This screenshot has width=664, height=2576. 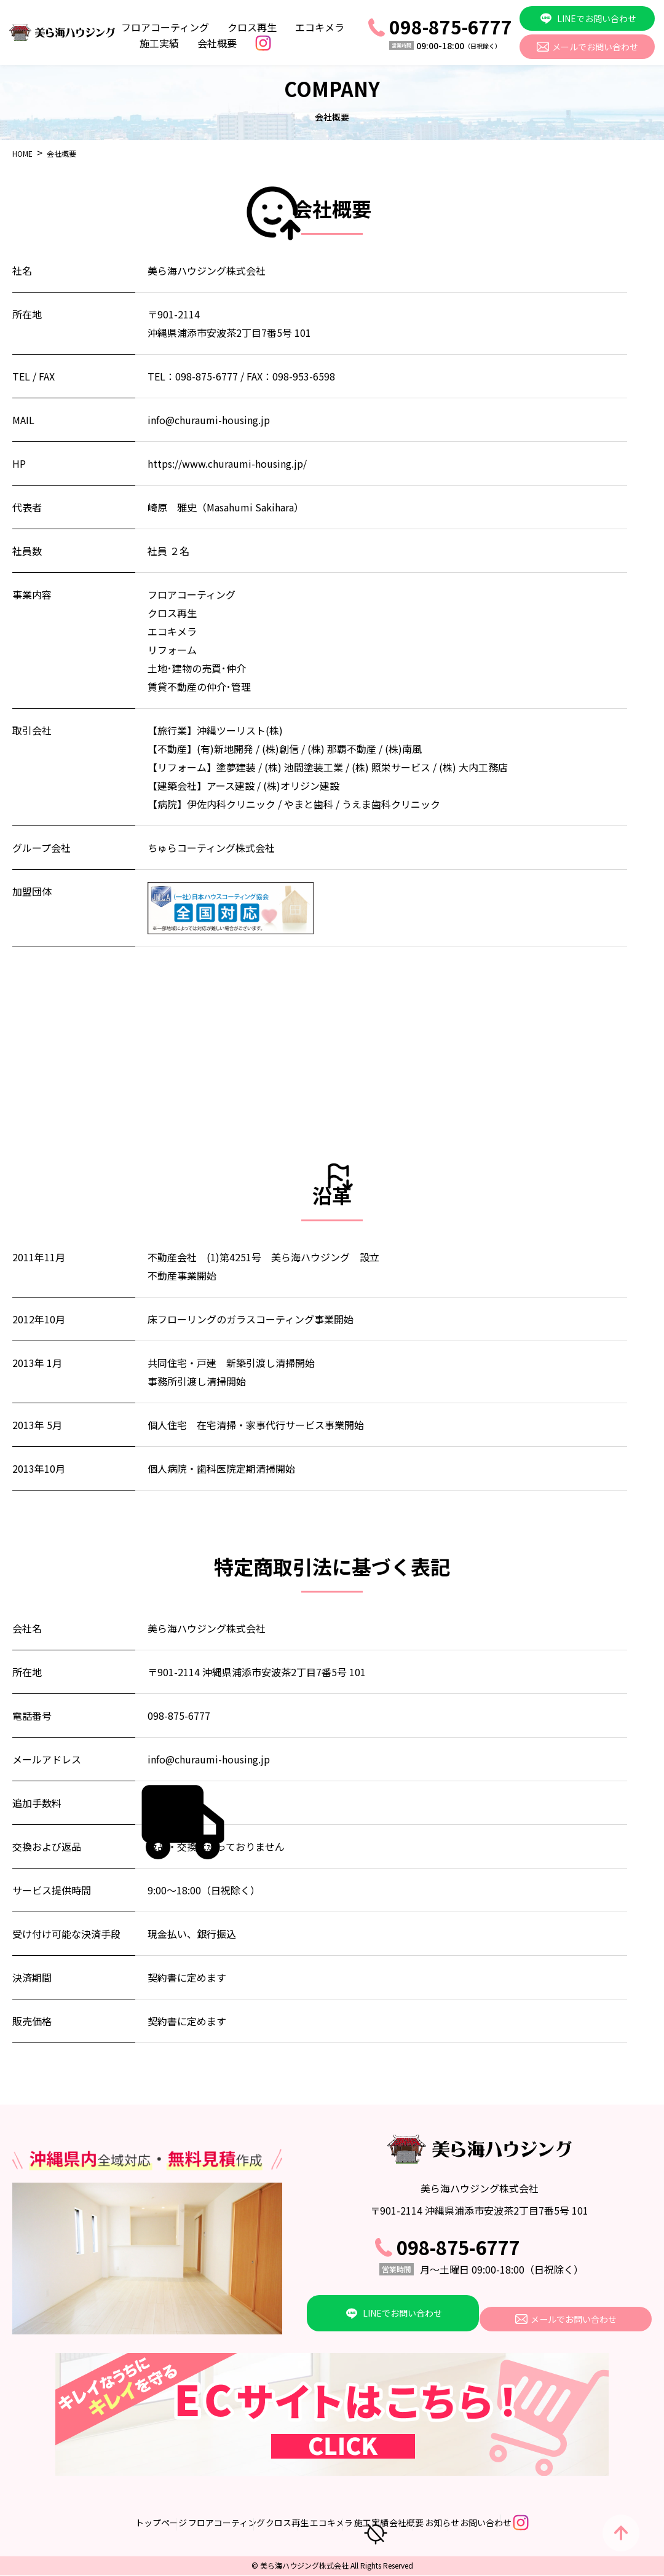 What do you see at coordinates (272, 212) in the screenshot?
I see `improve mood or increase happiness level` at bounding box center [272, 212].